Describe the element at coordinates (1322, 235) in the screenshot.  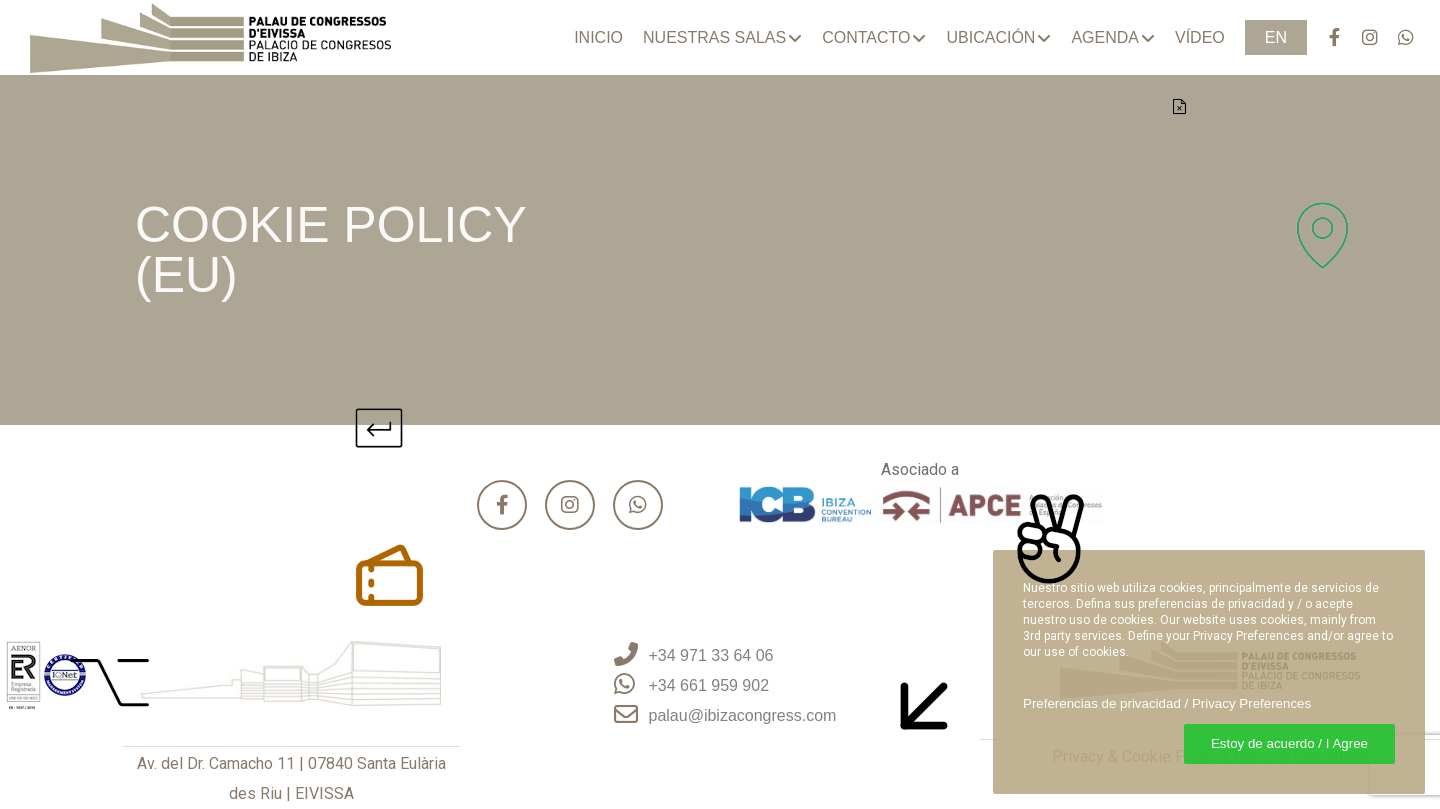
I see `view or set a location on the map` at that location.